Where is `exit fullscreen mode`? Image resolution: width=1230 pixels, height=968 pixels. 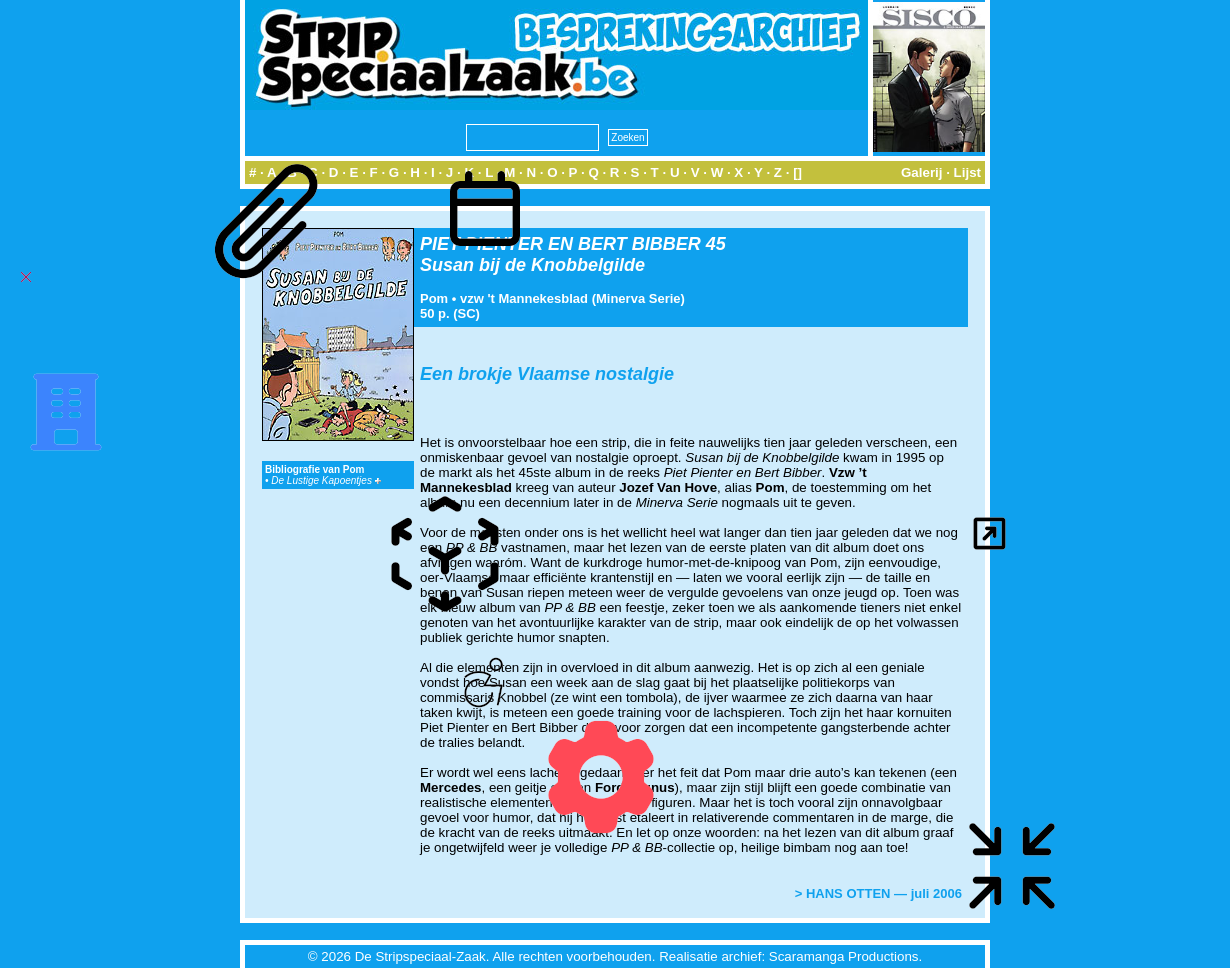
exit fullscreen mode is located at coordinates (1012, 866).